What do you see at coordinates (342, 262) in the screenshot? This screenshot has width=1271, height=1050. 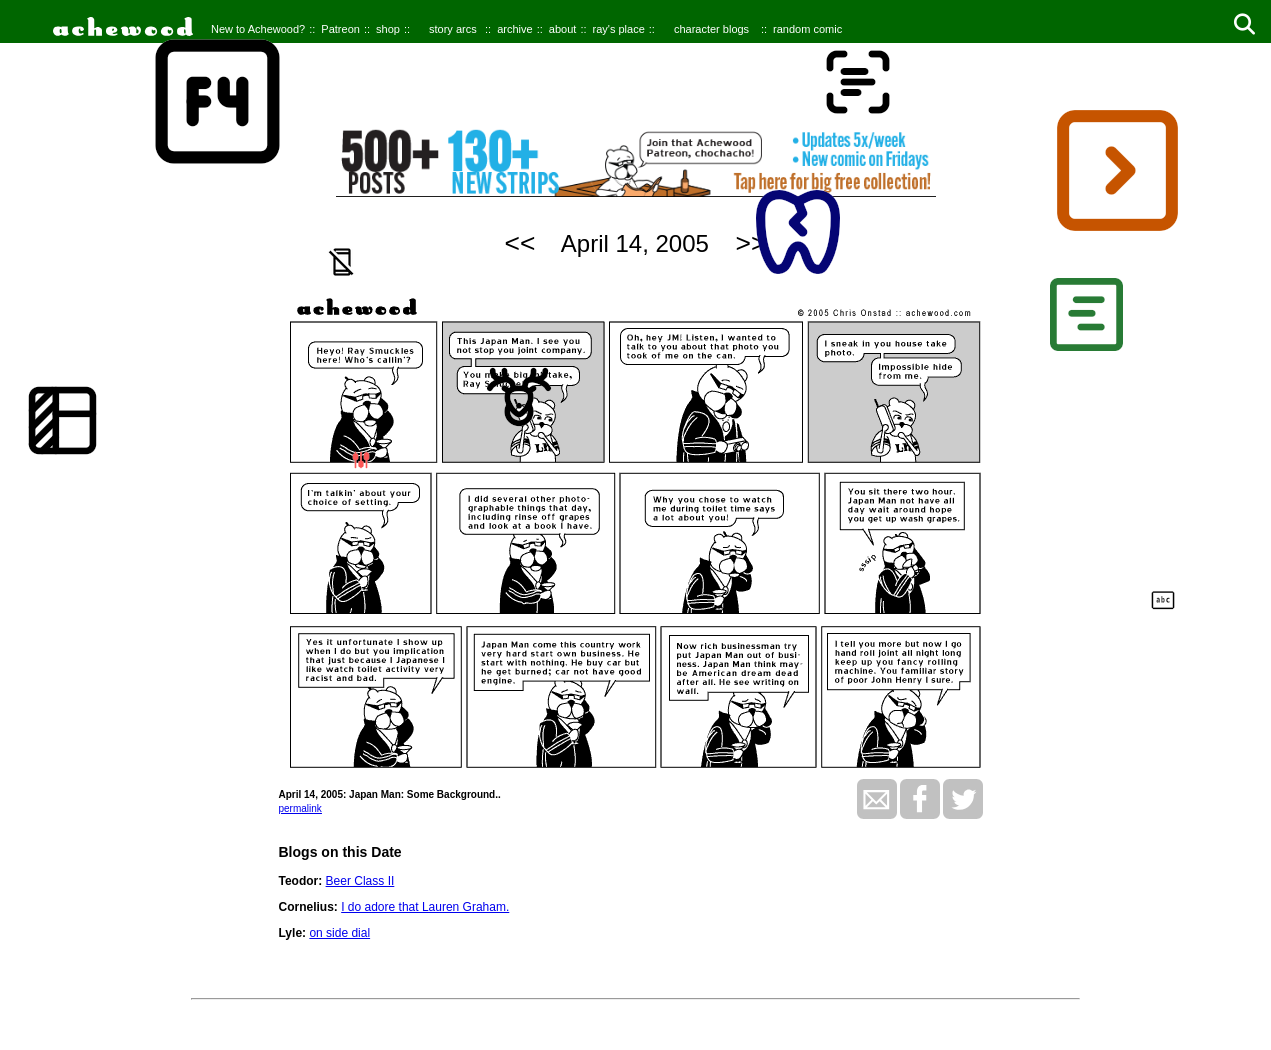 I see `no cell phone signal or service` at bounding box center [342, 262].